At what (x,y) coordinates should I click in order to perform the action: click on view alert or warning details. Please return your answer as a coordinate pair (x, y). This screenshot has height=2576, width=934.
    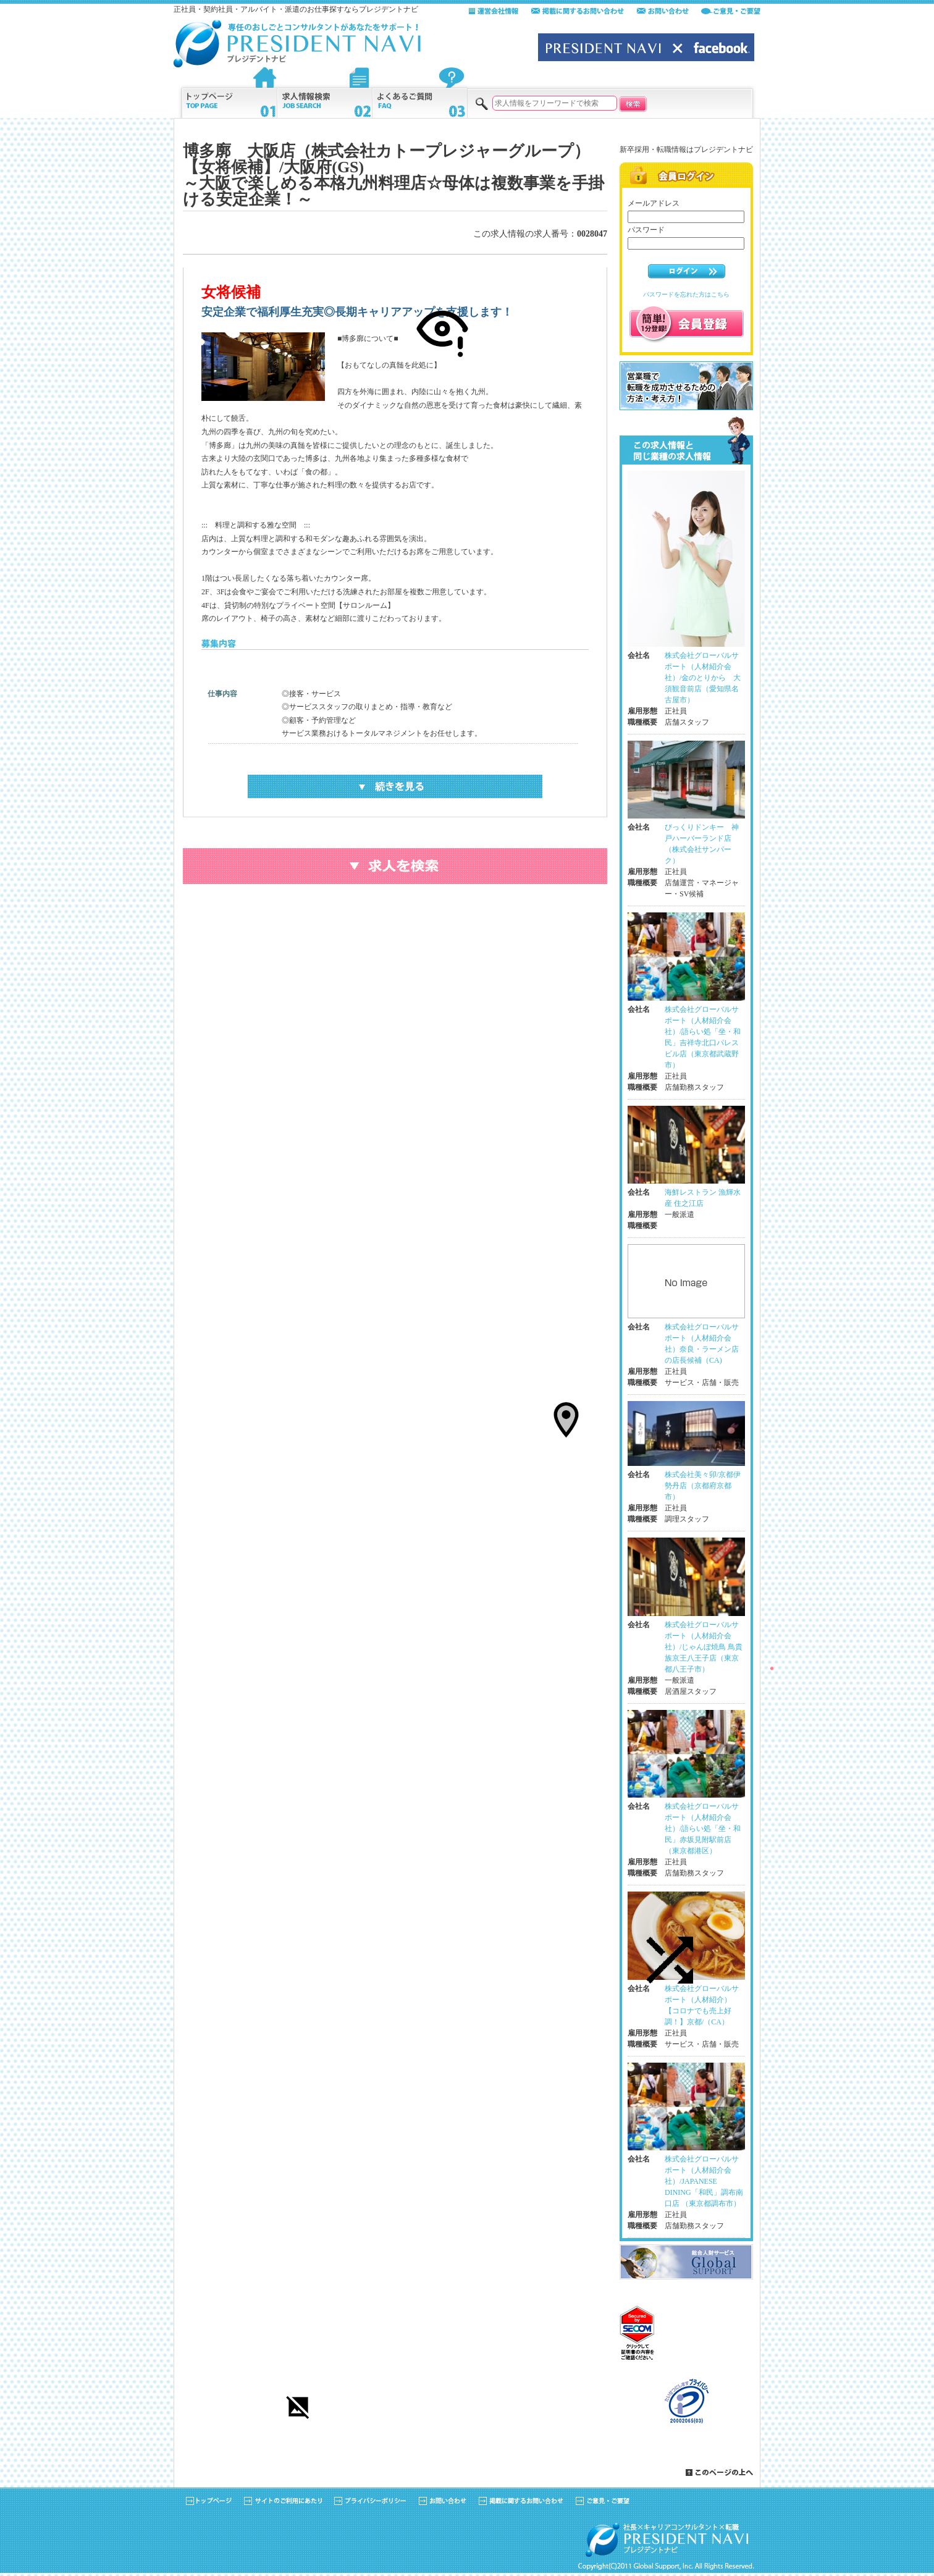
    Looking at the image, I should click on (442, 329).